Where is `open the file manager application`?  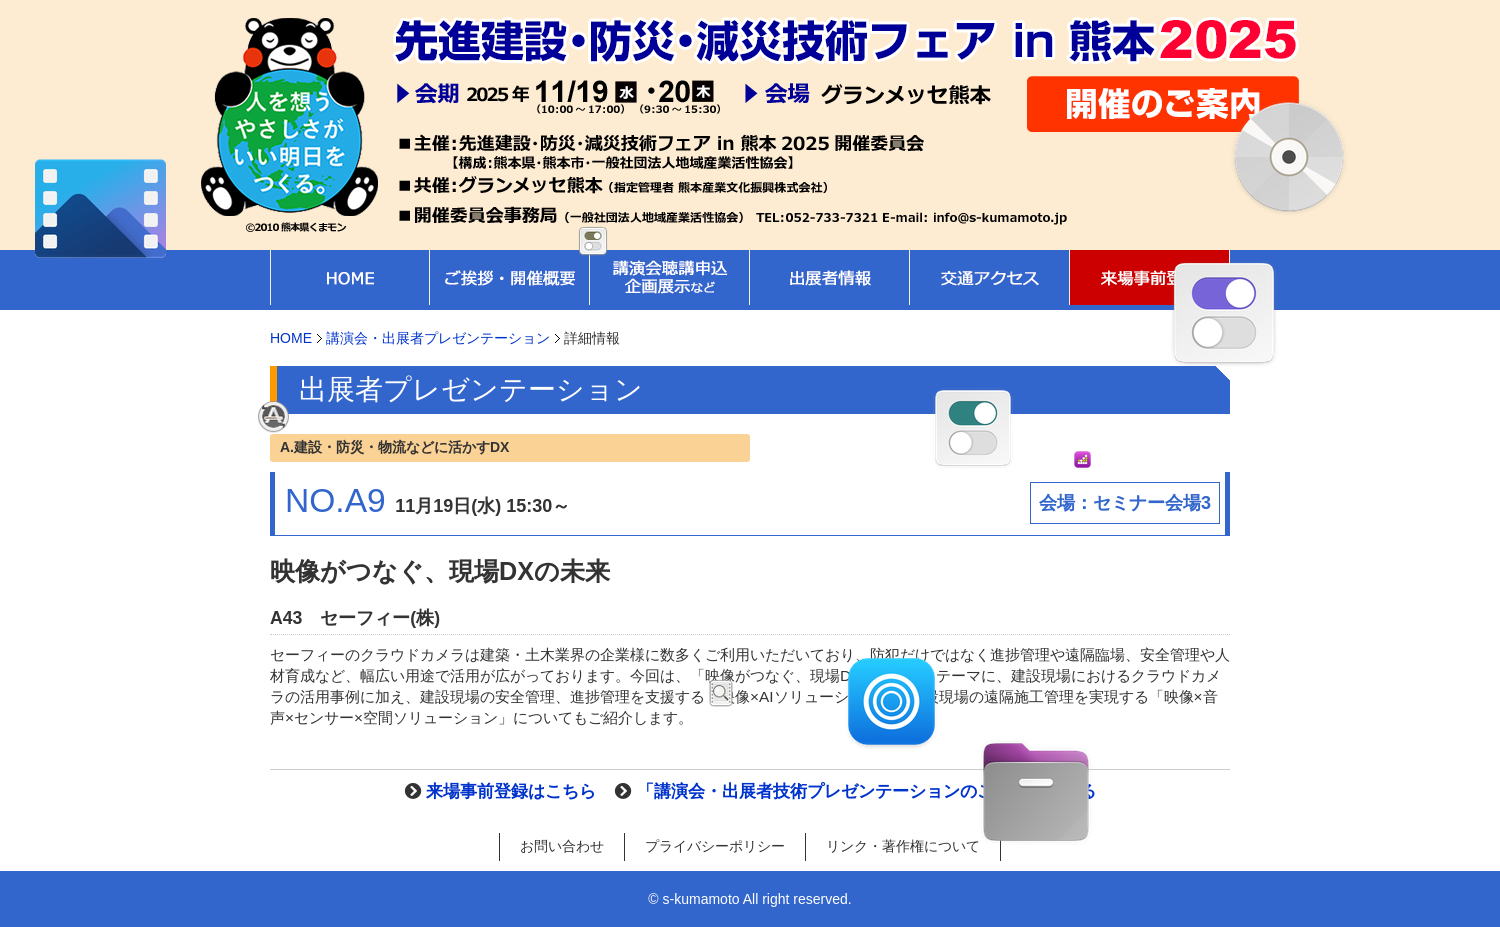
open the file manager application is located at coordinates (1036, 792).